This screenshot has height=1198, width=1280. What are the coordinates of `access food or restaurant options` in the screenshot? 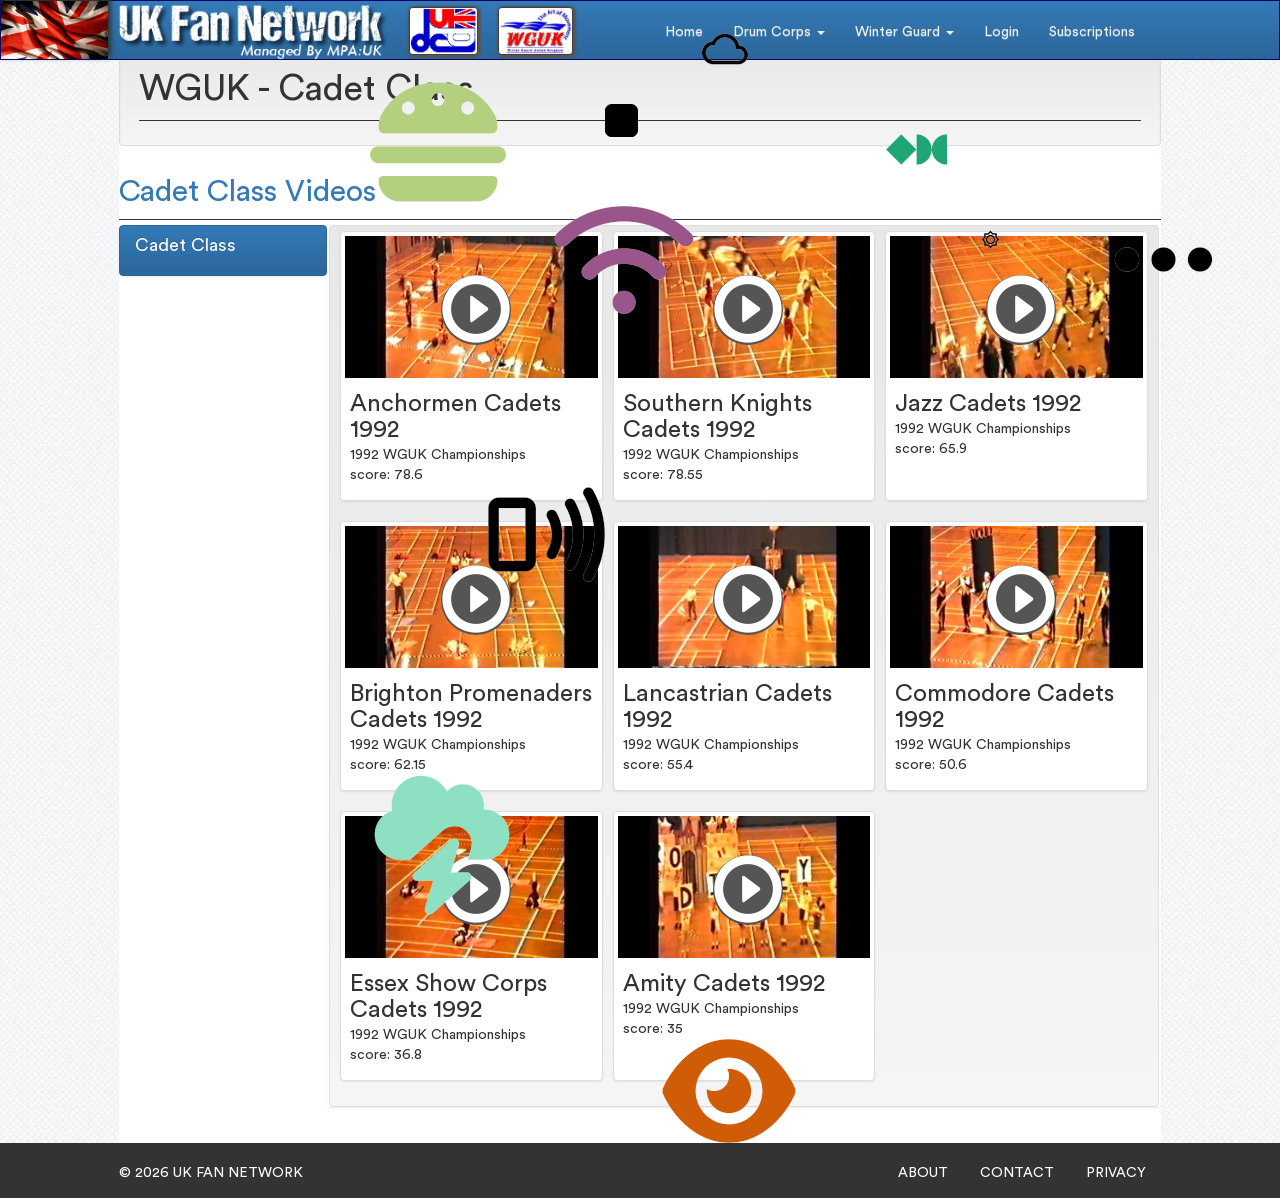 It's located at (438, 142).